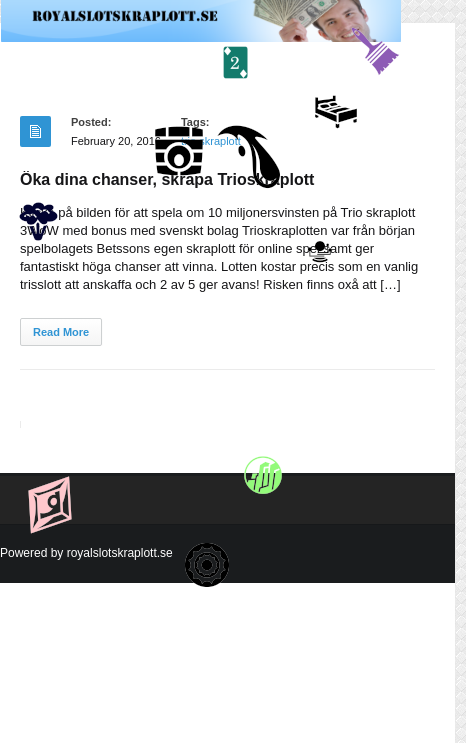  What do you see at coordinates (38, 221) in the screenshot?
I see `select broccoli as an ingredient` at bounding box center [38, 221].